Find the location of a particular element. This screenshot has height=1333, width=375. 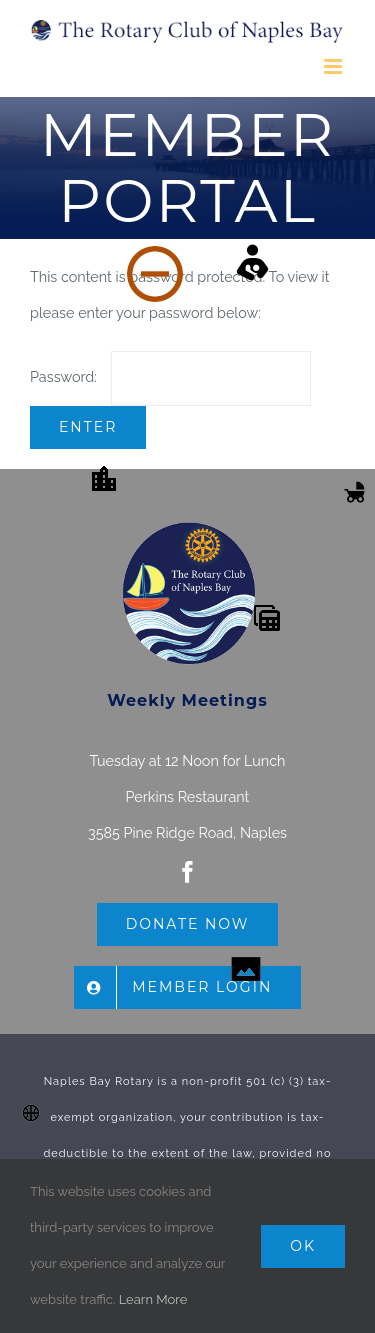

indicates a breastfeeding or nursing room is located at coordinates (252, 262).